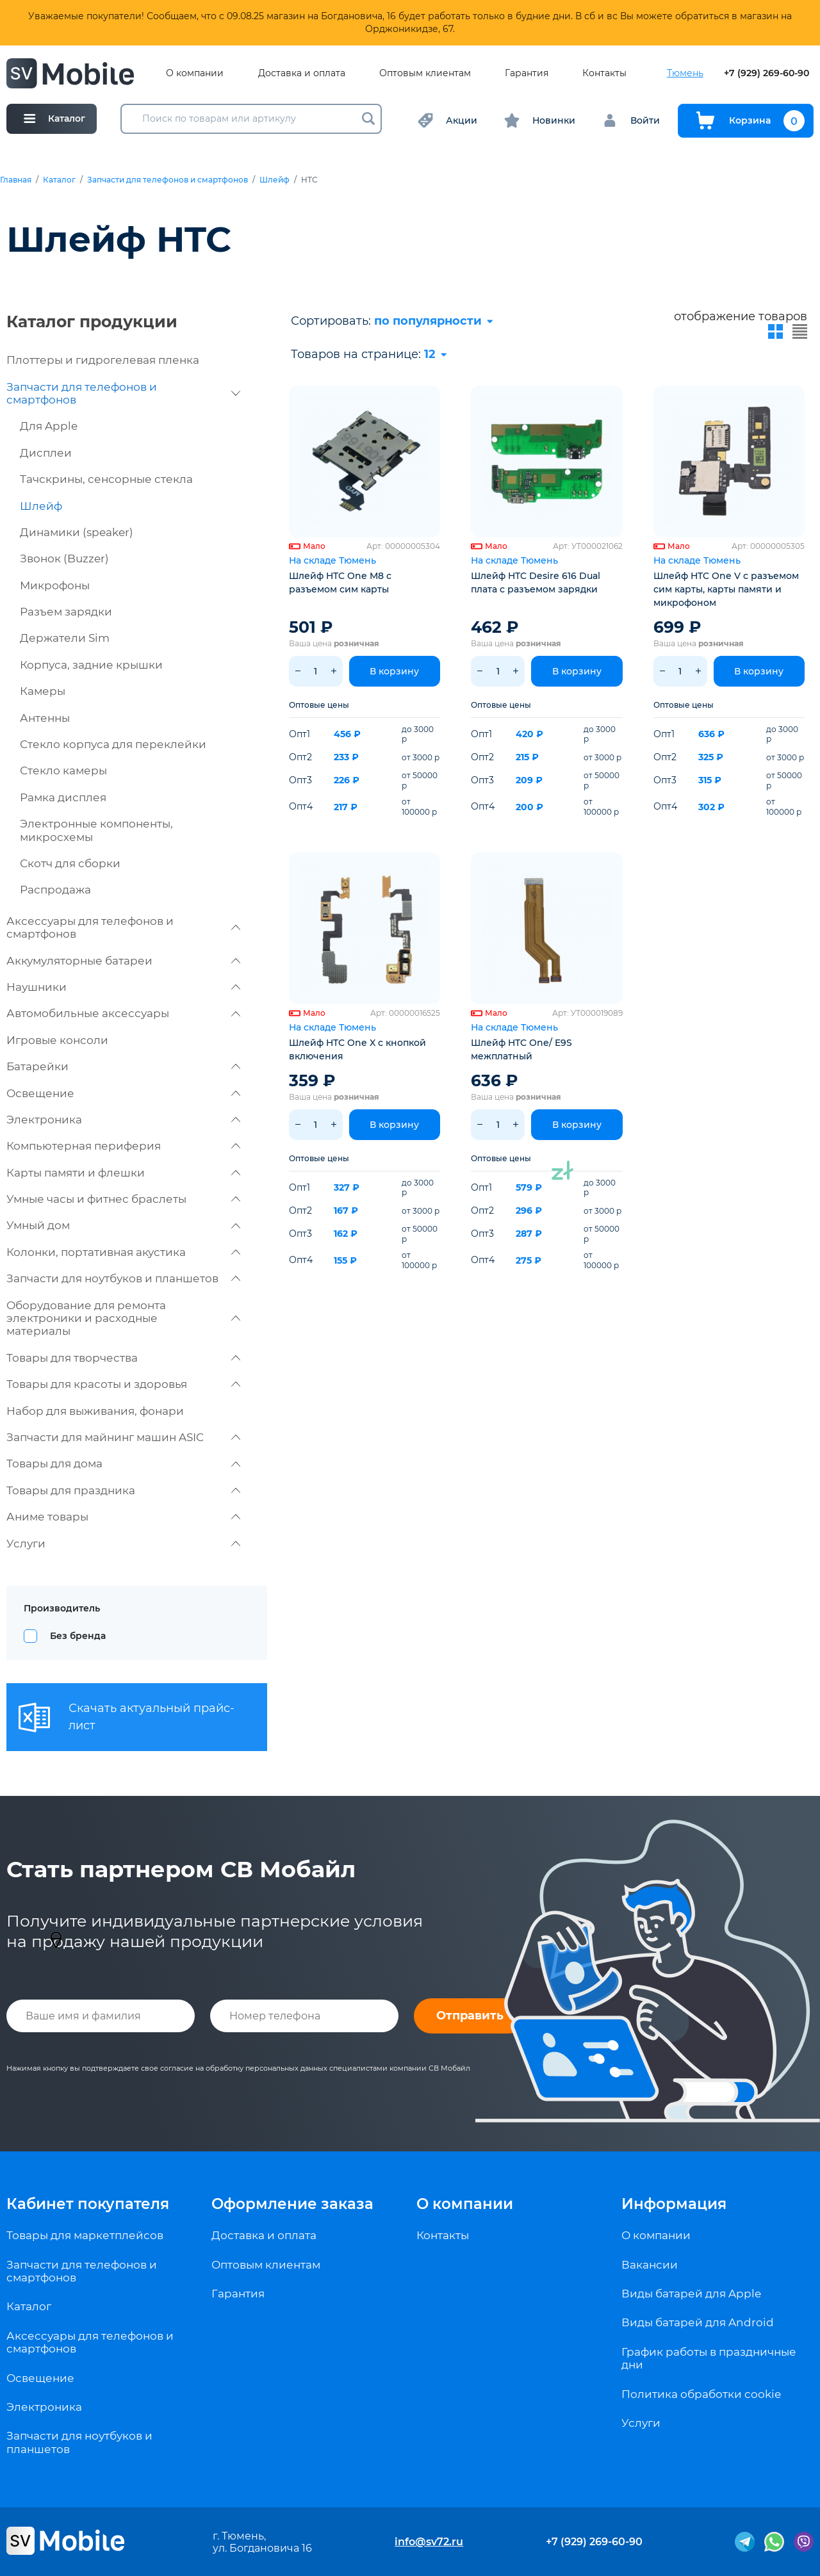  I want to click on browse dessert or ice cream options, so click(56, 1939).